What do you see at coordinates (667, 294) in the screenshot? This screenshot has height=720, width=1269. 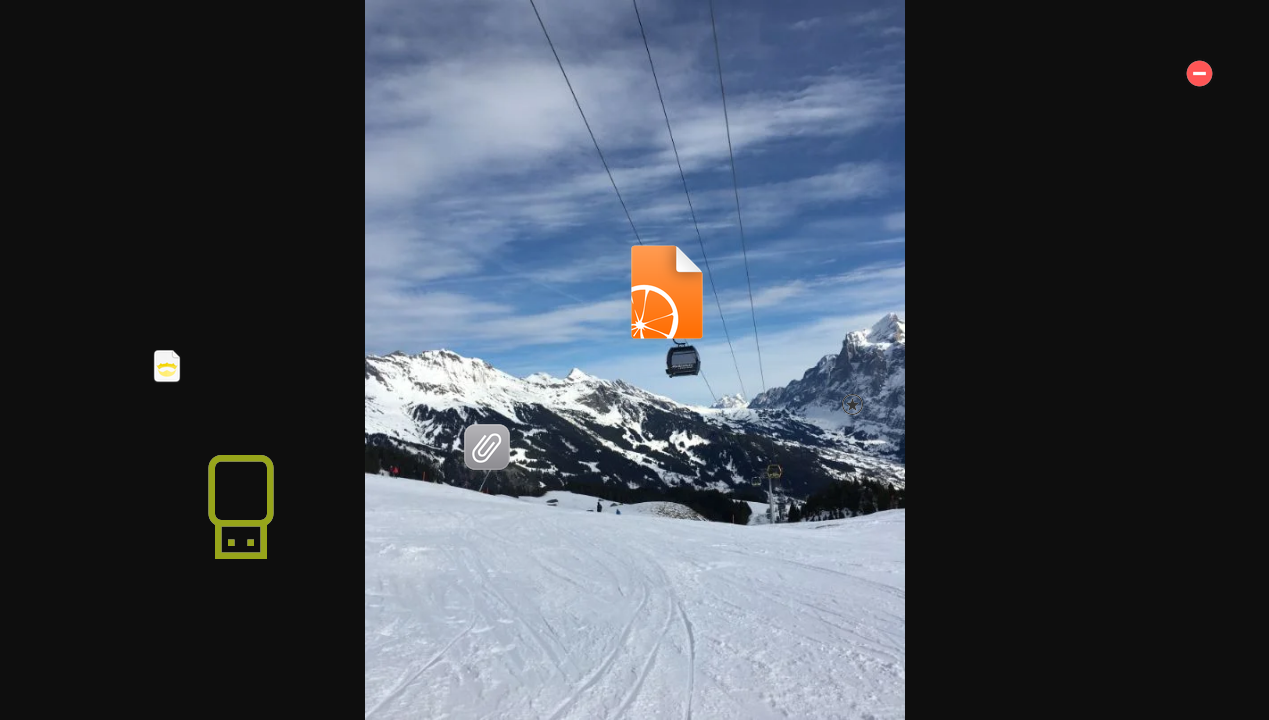 I see `a clementine music player file` at bounding box center [667, 294].